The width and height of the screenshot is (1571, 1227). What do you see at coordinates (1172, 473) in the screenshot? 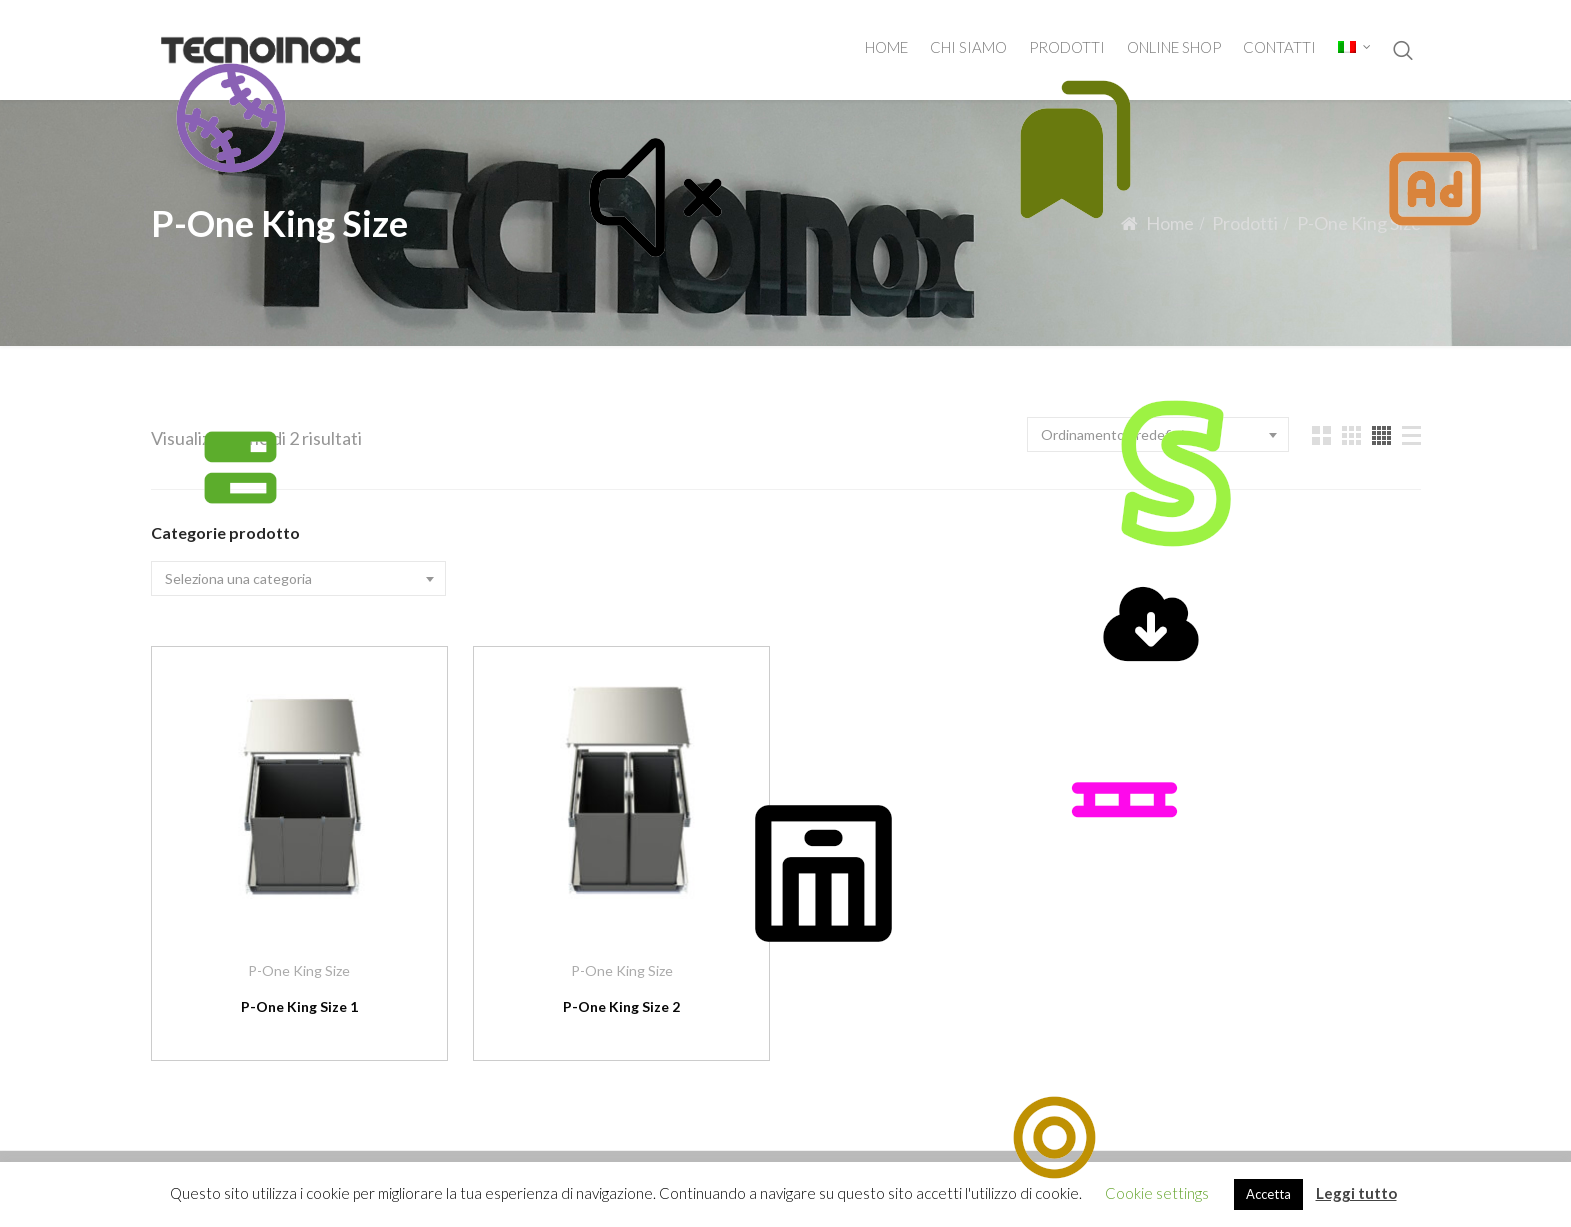
I see `connect to Stripe payment services` at bounding box center [1172, 473].